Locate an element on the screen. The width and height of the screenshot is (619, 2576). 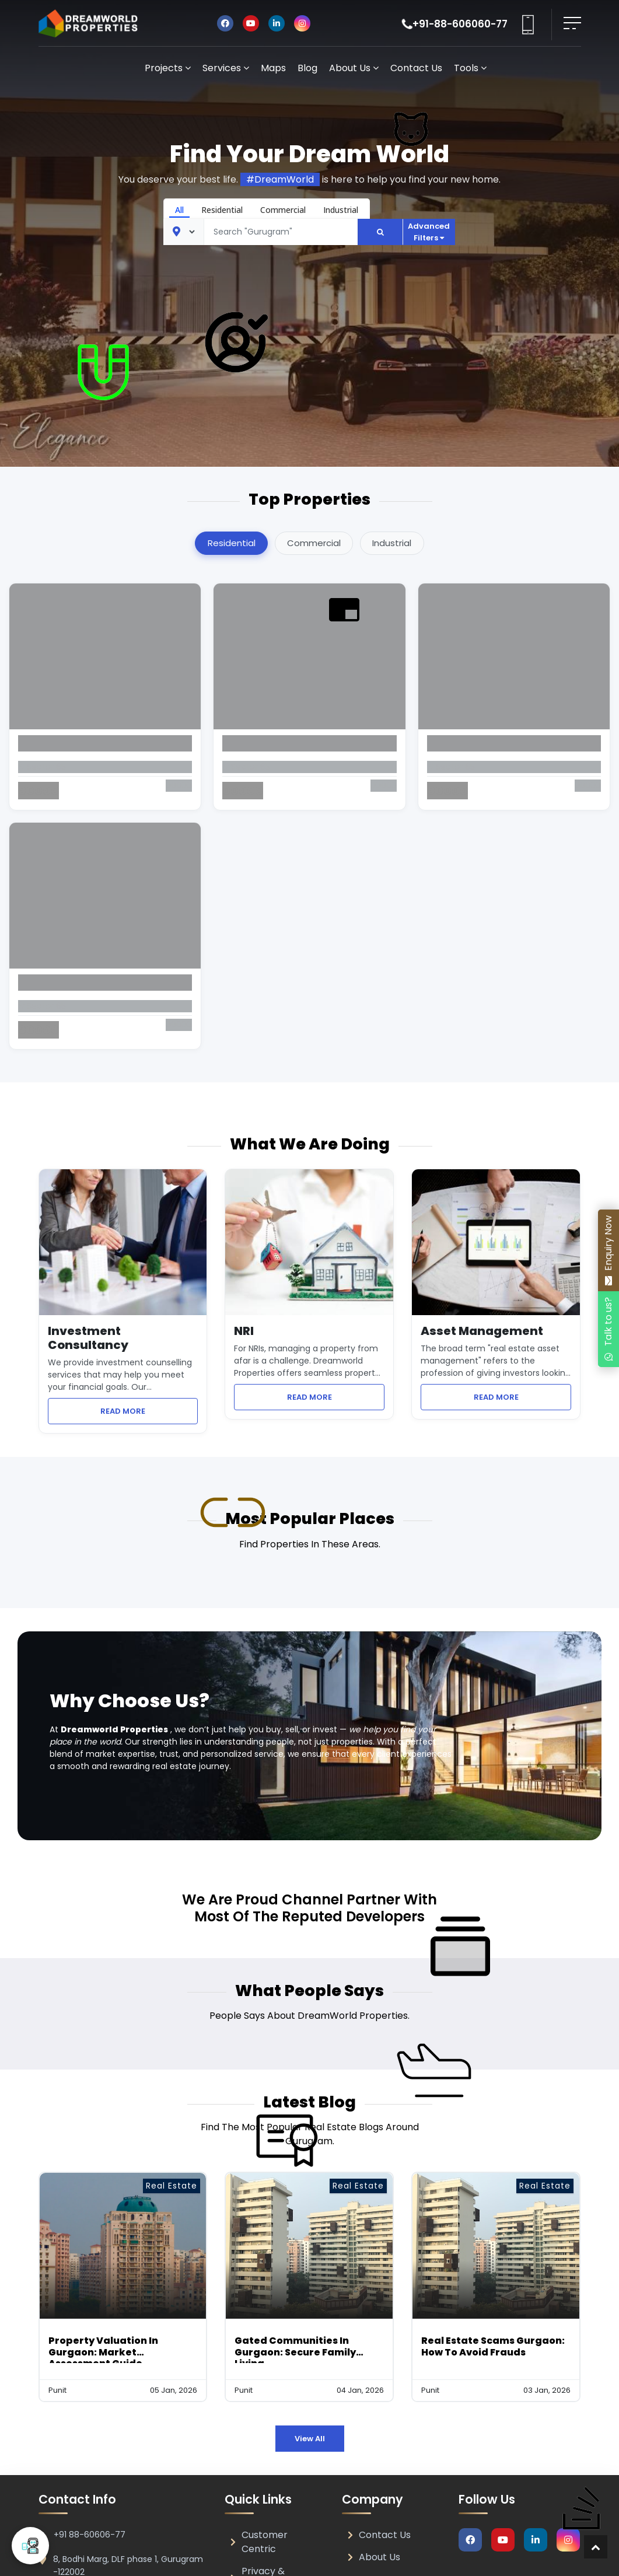
visit stack overflow for developer help is located at coordinates (581, 2509).